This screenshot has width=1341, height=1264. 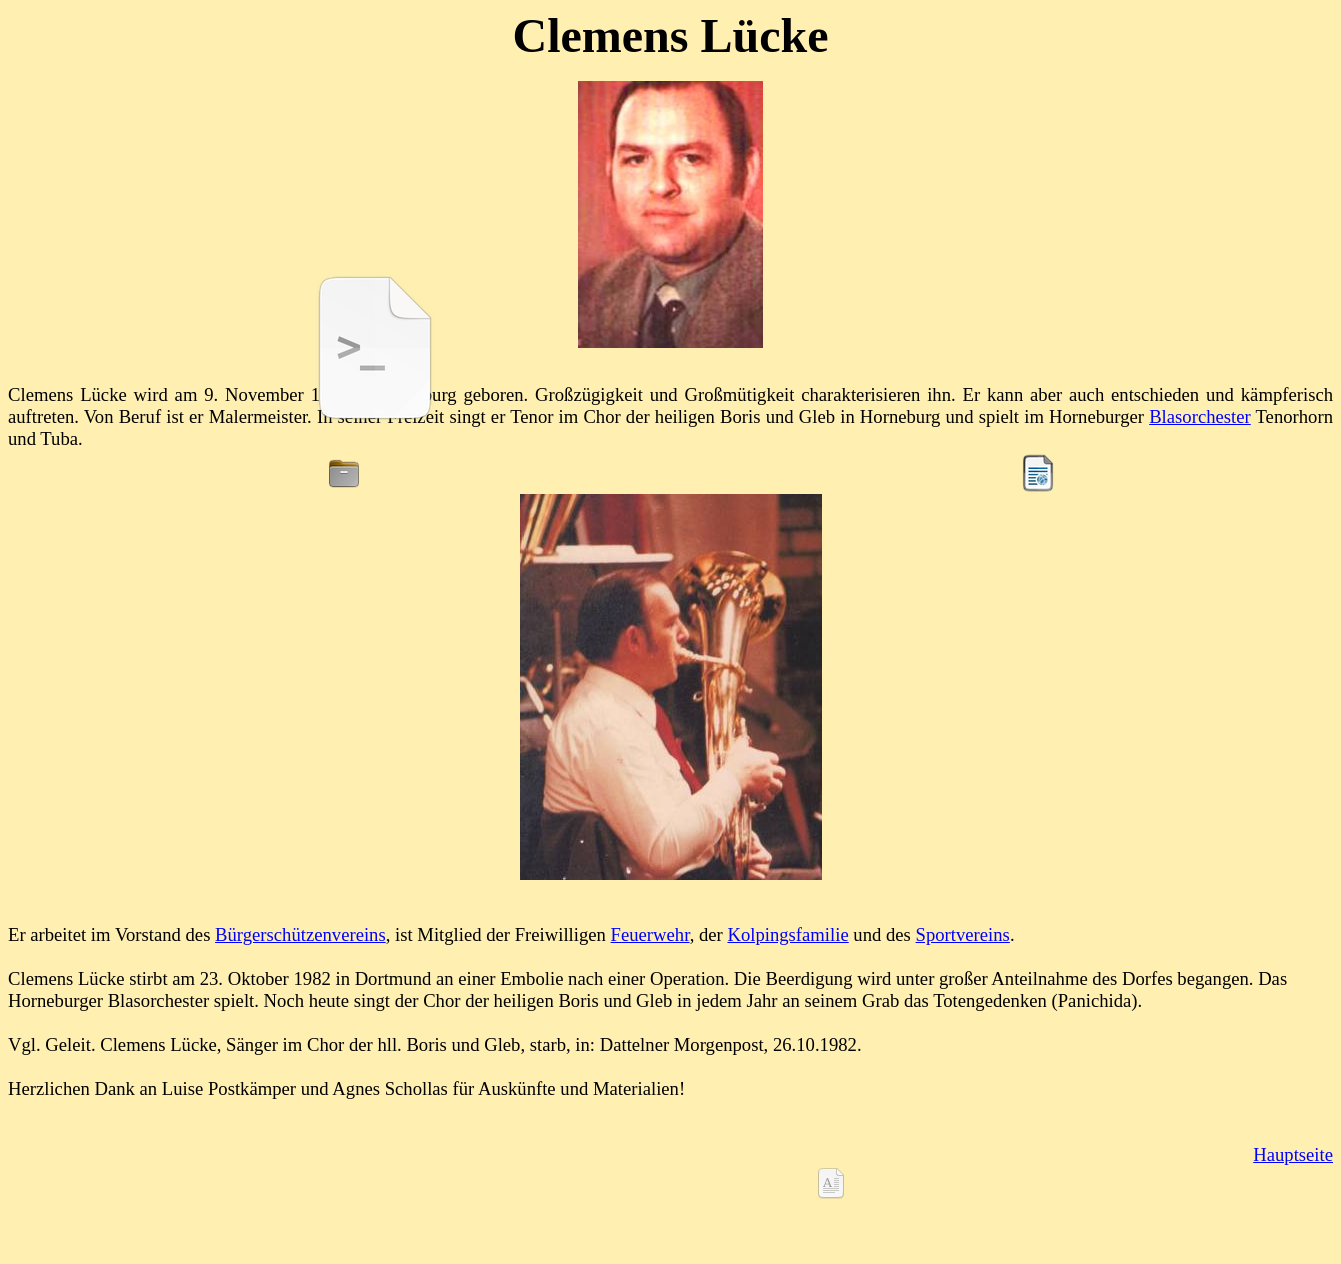 What do you see at coordinates (1038, 473) in the screenshot?
I see `libreoffice web document file type` at bounding box center [1038, 473].